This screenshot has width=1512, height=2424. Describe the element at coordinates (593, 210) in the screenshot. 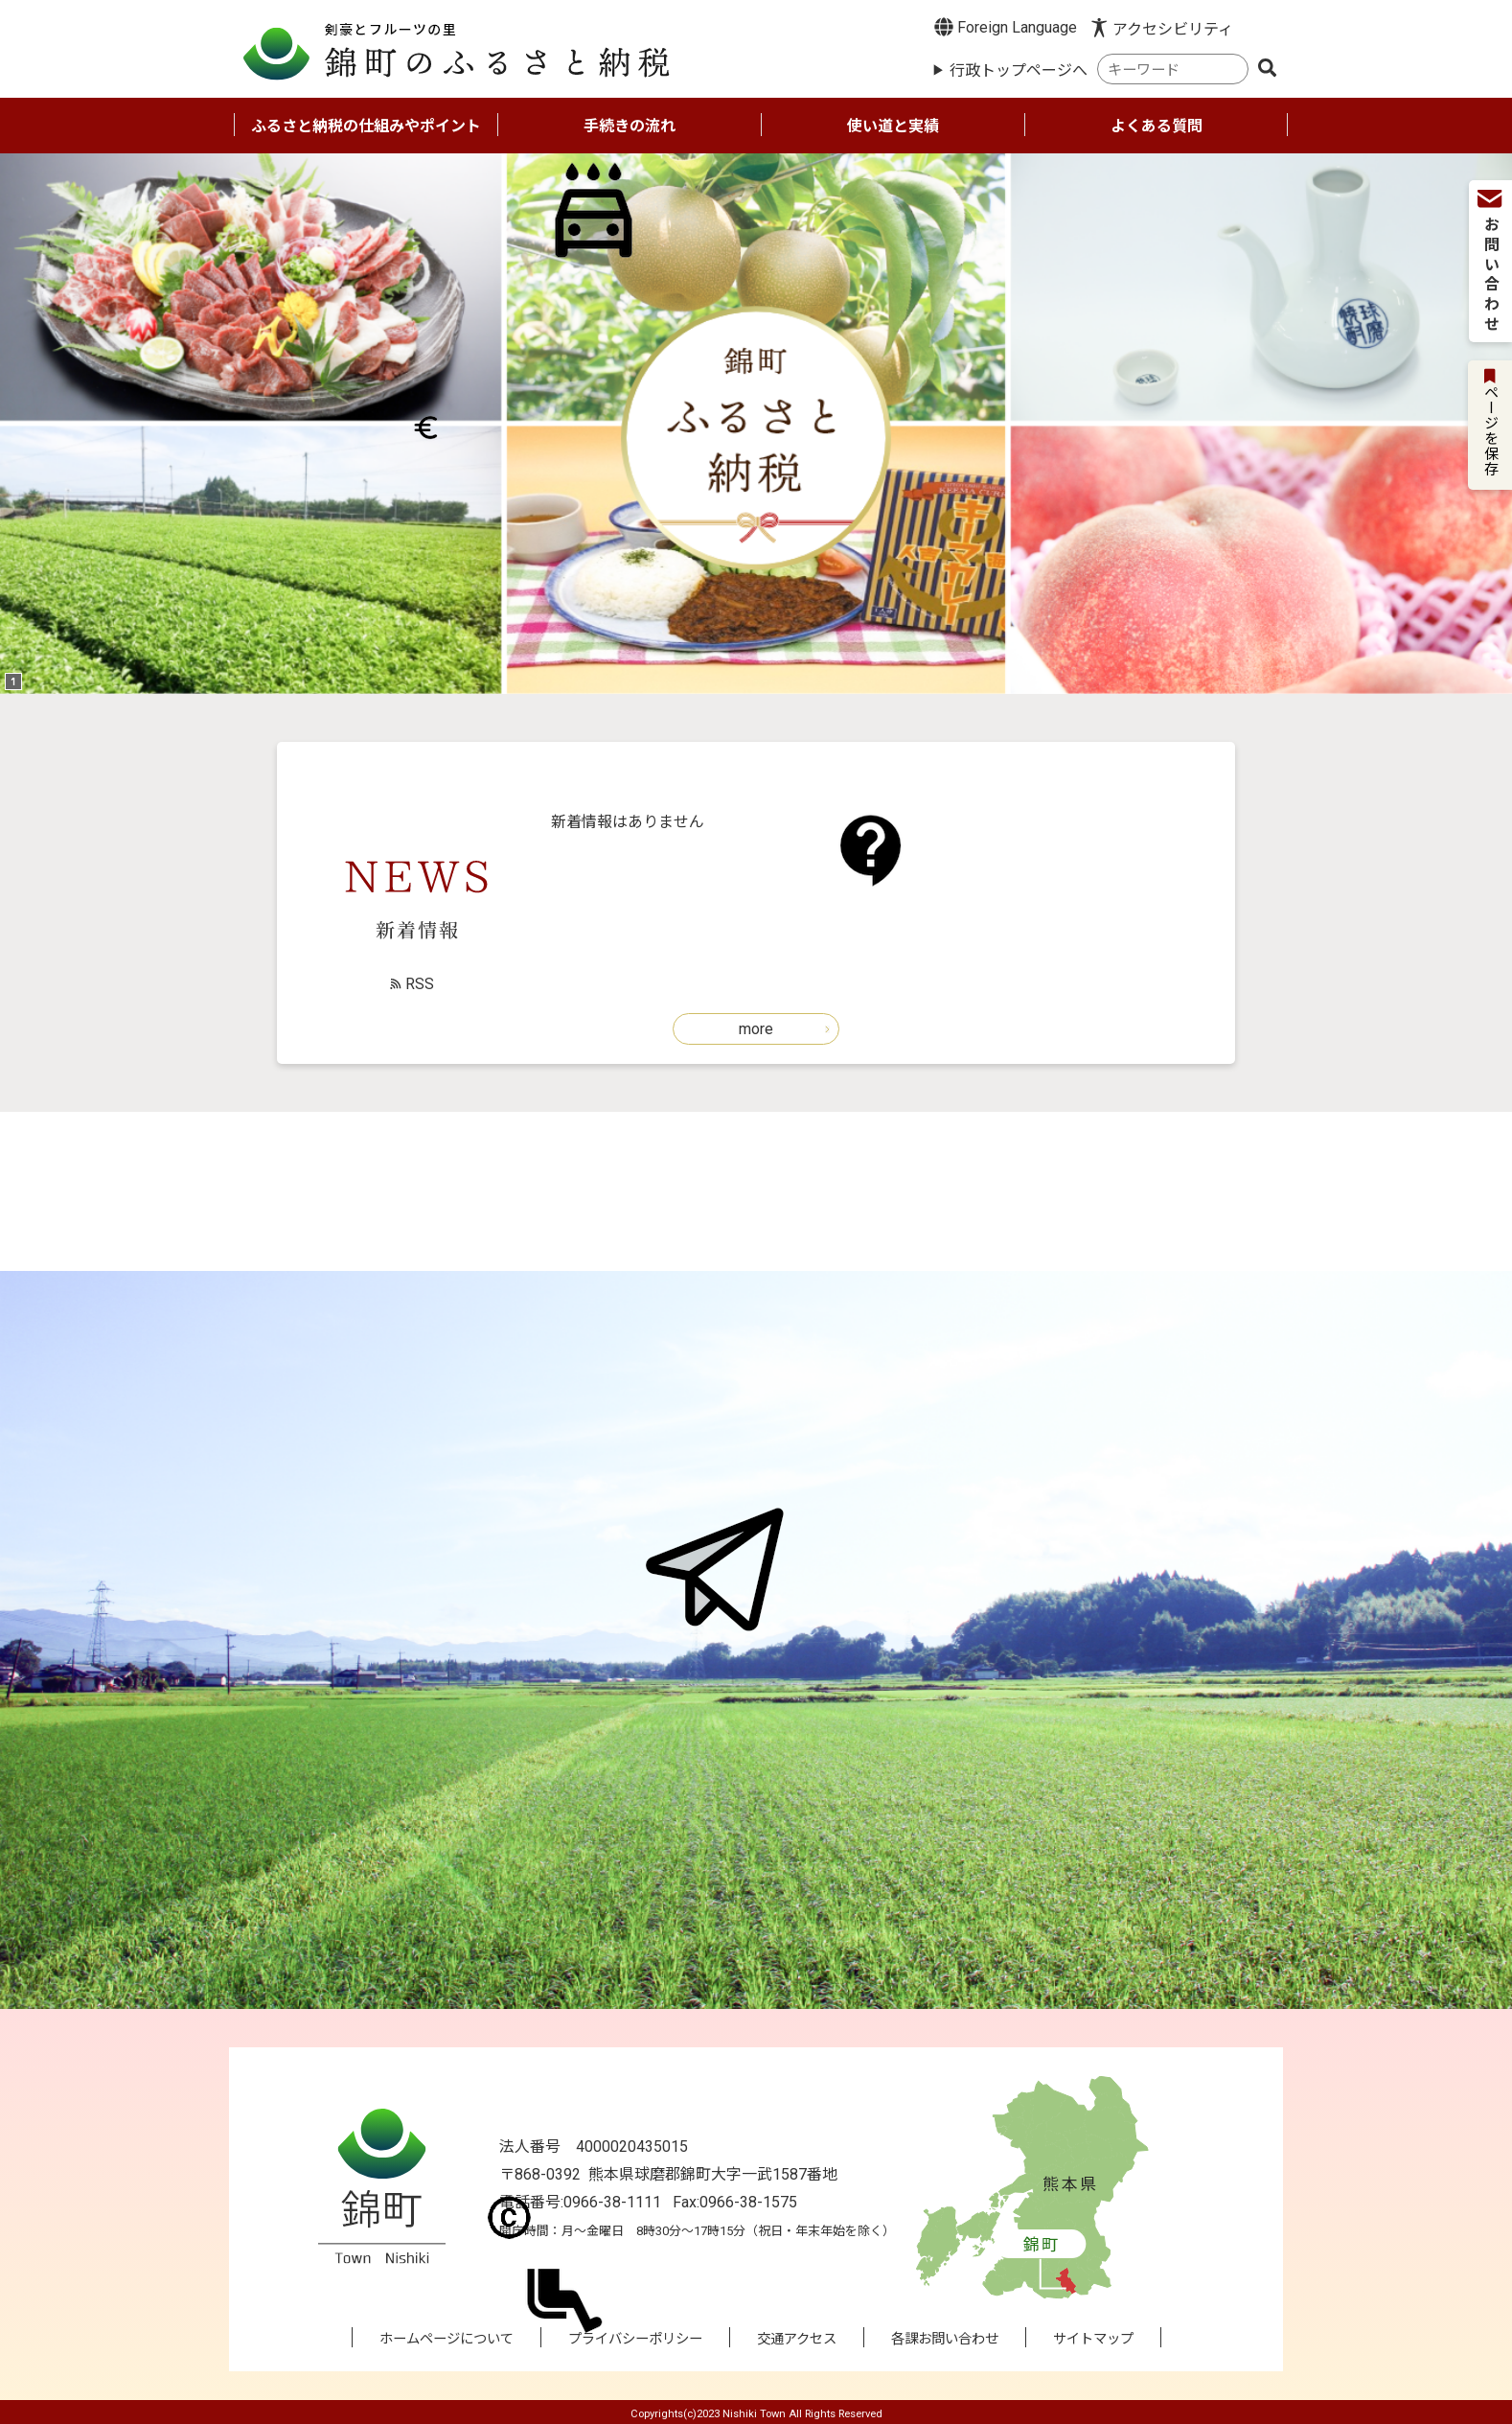

I see `find nearby car wash locations` at that location.